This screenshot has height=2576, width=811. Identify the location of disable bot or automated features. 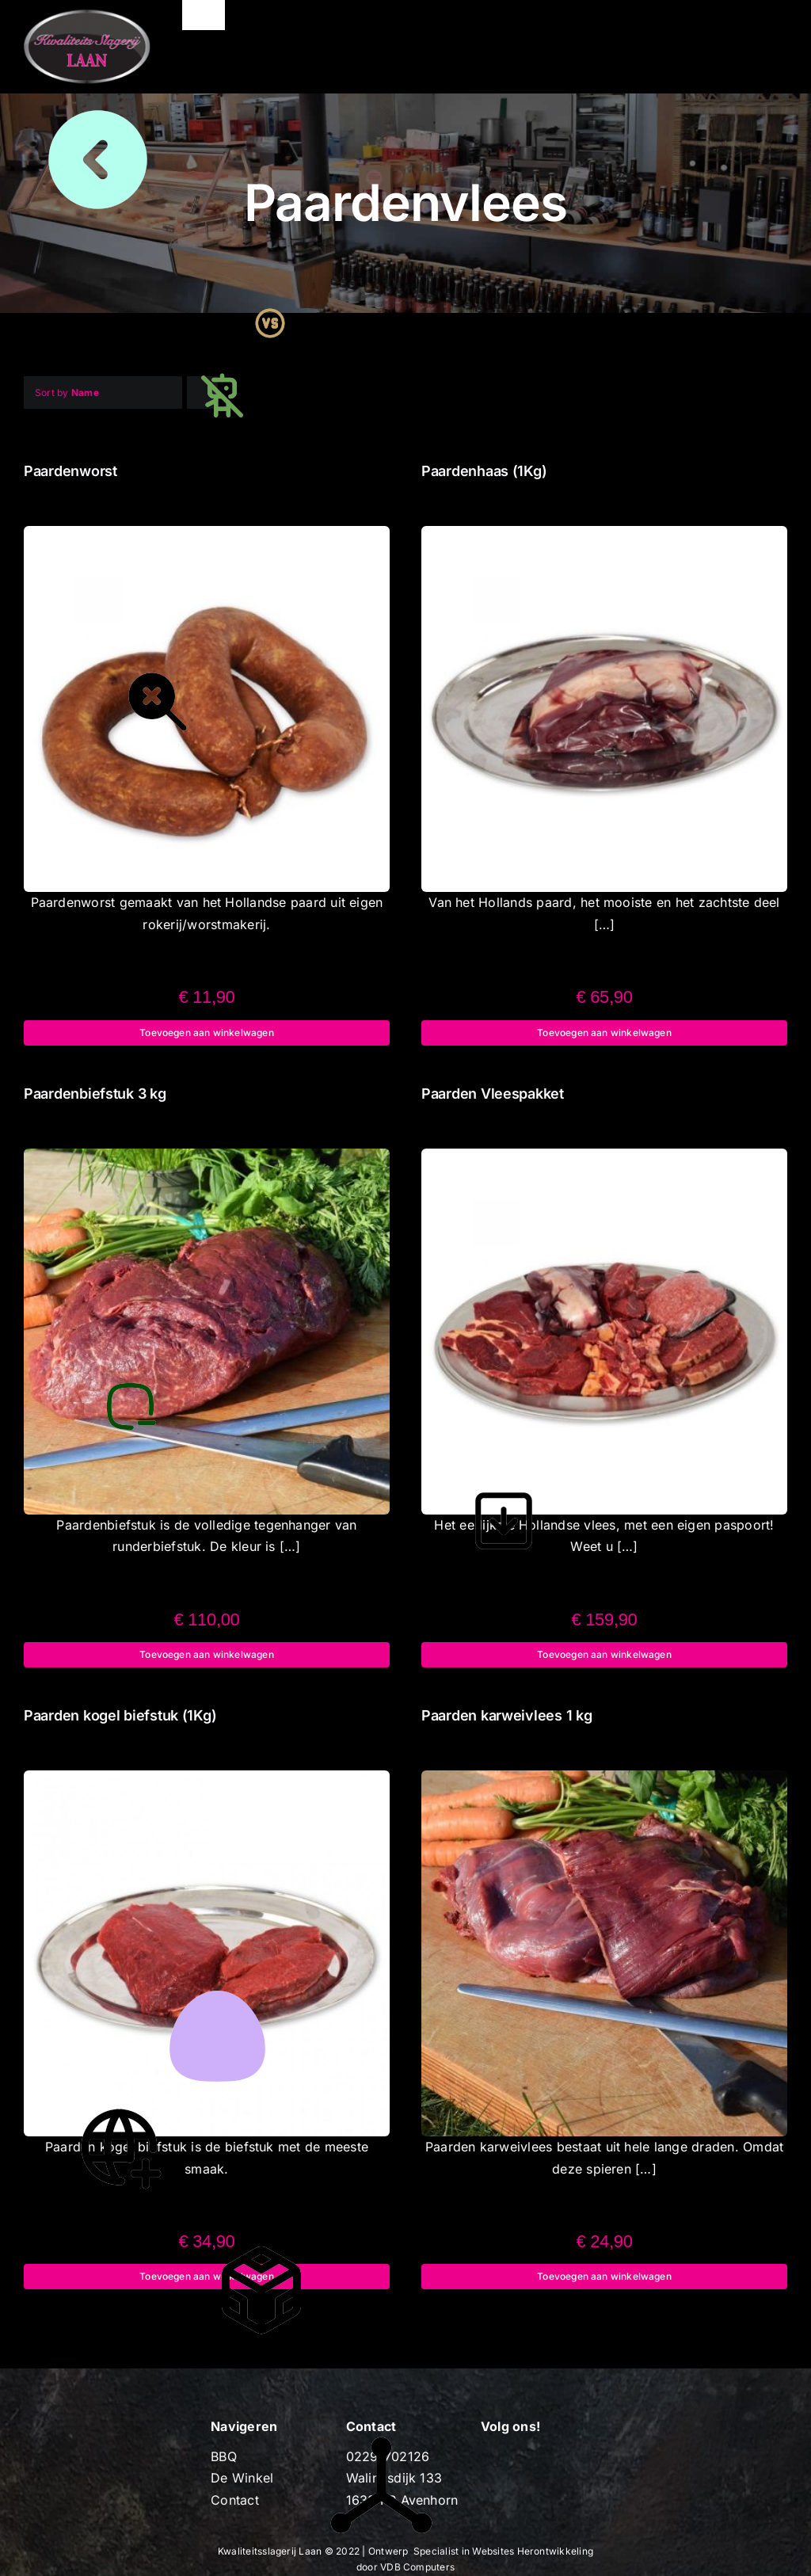
(222, 396).